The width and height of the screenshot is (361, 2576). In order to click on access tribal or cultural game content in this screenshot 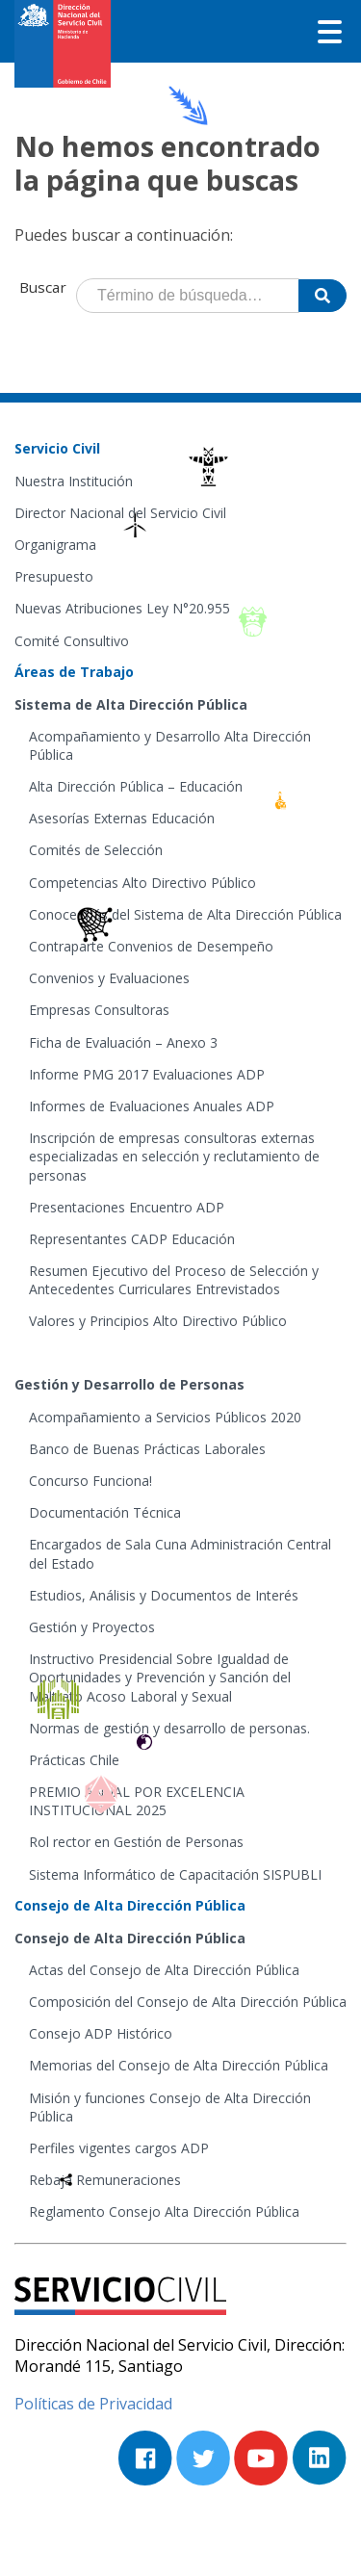, I will do `click(208, 466)`.